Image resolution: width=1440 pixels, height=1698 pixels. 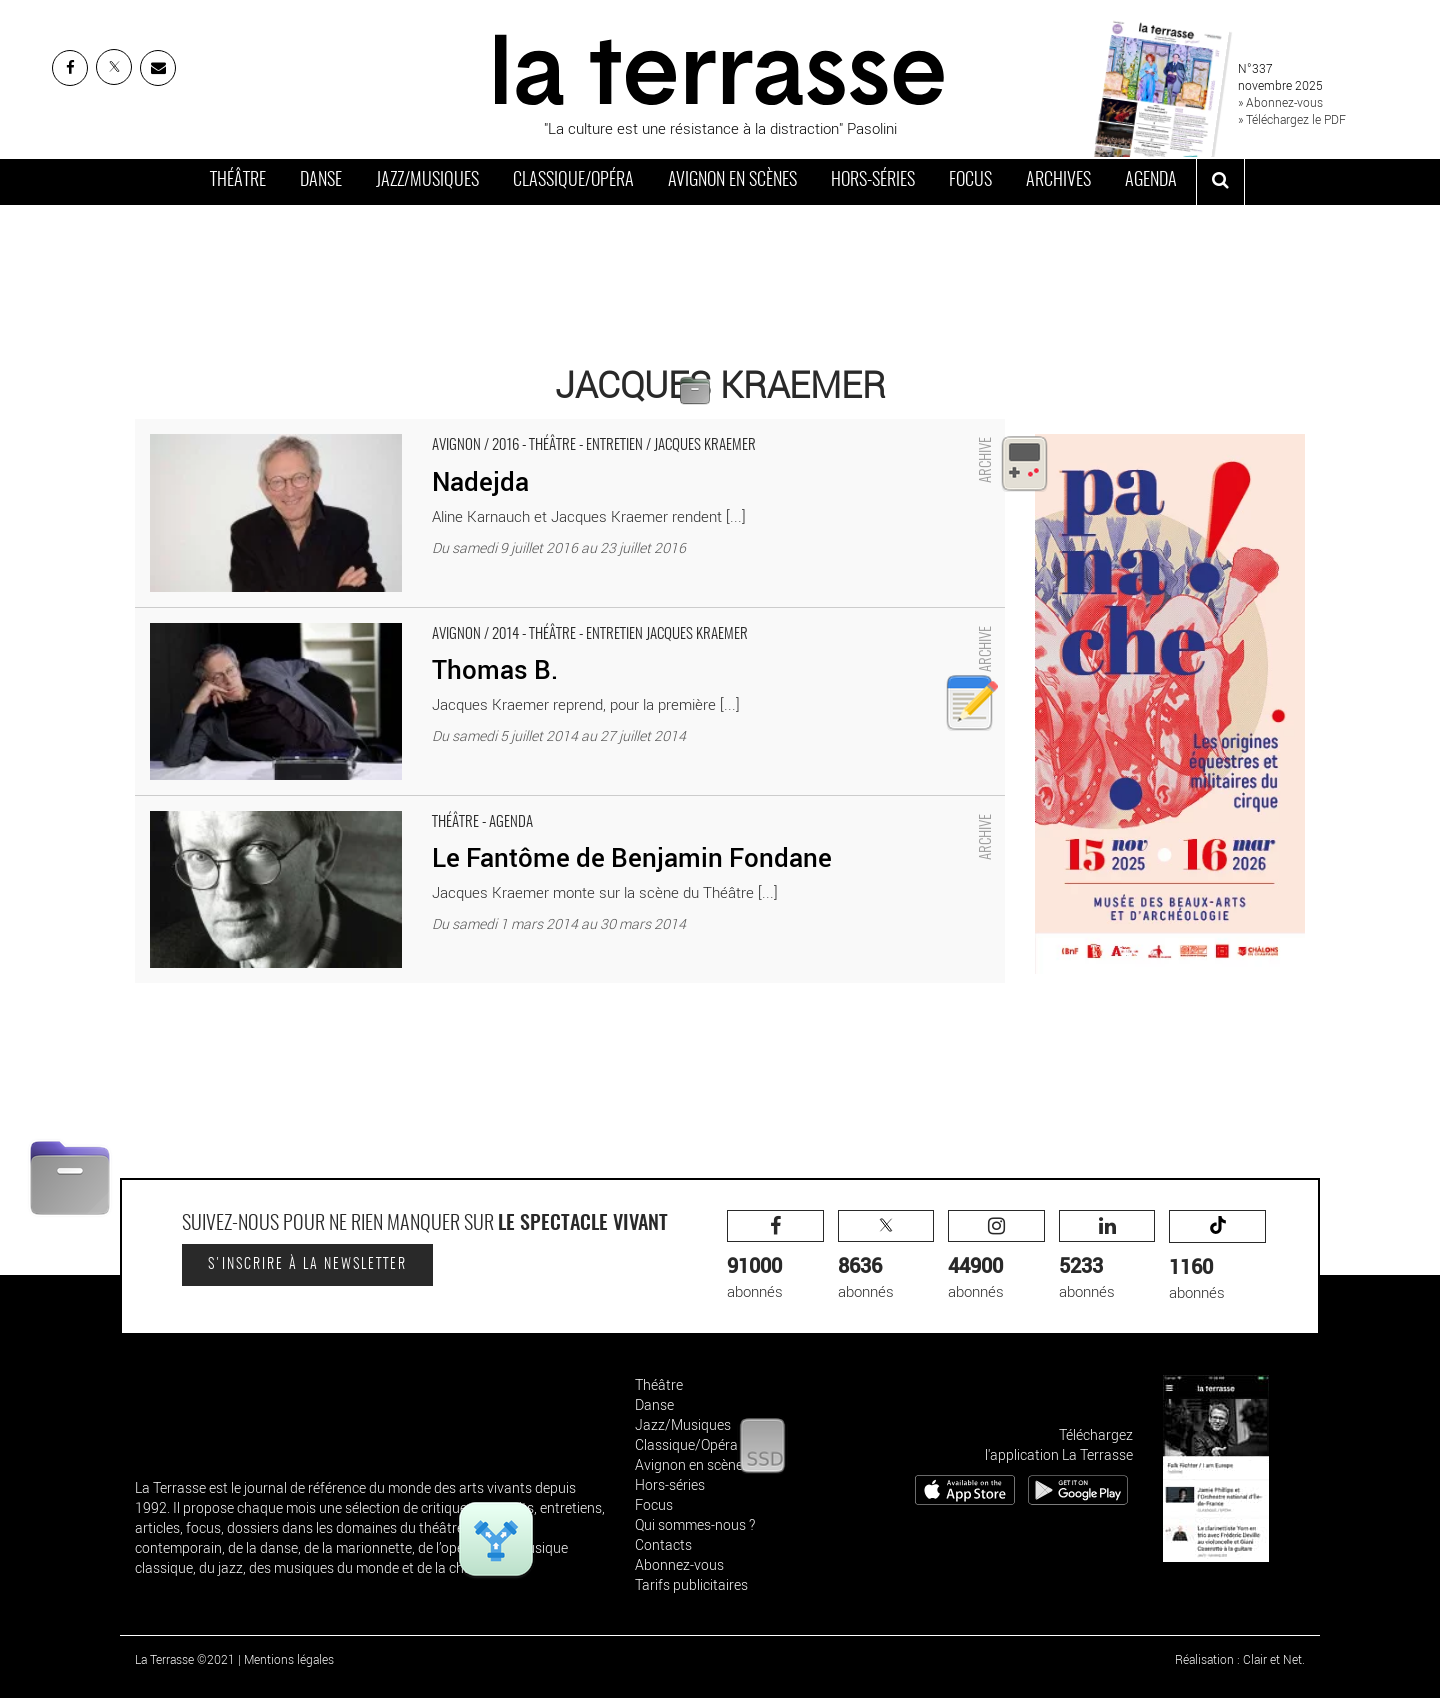 What do you see at coordinates (1024, 463) in the screenshot?
I see `open the games app or game store` at bounding box center [1024, 463].